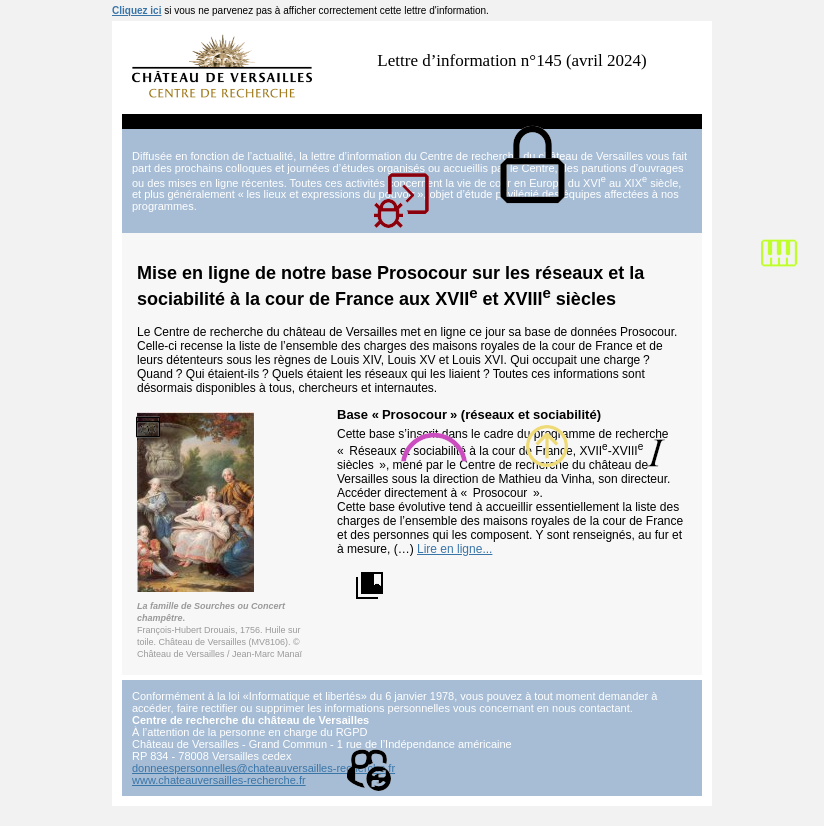 This screenshot has height=826, width=824. What do you see at coordinates (779, 253) in the screenshot?
I see `open piano or keyboard instrument tool` at bounding box center [779, 253].